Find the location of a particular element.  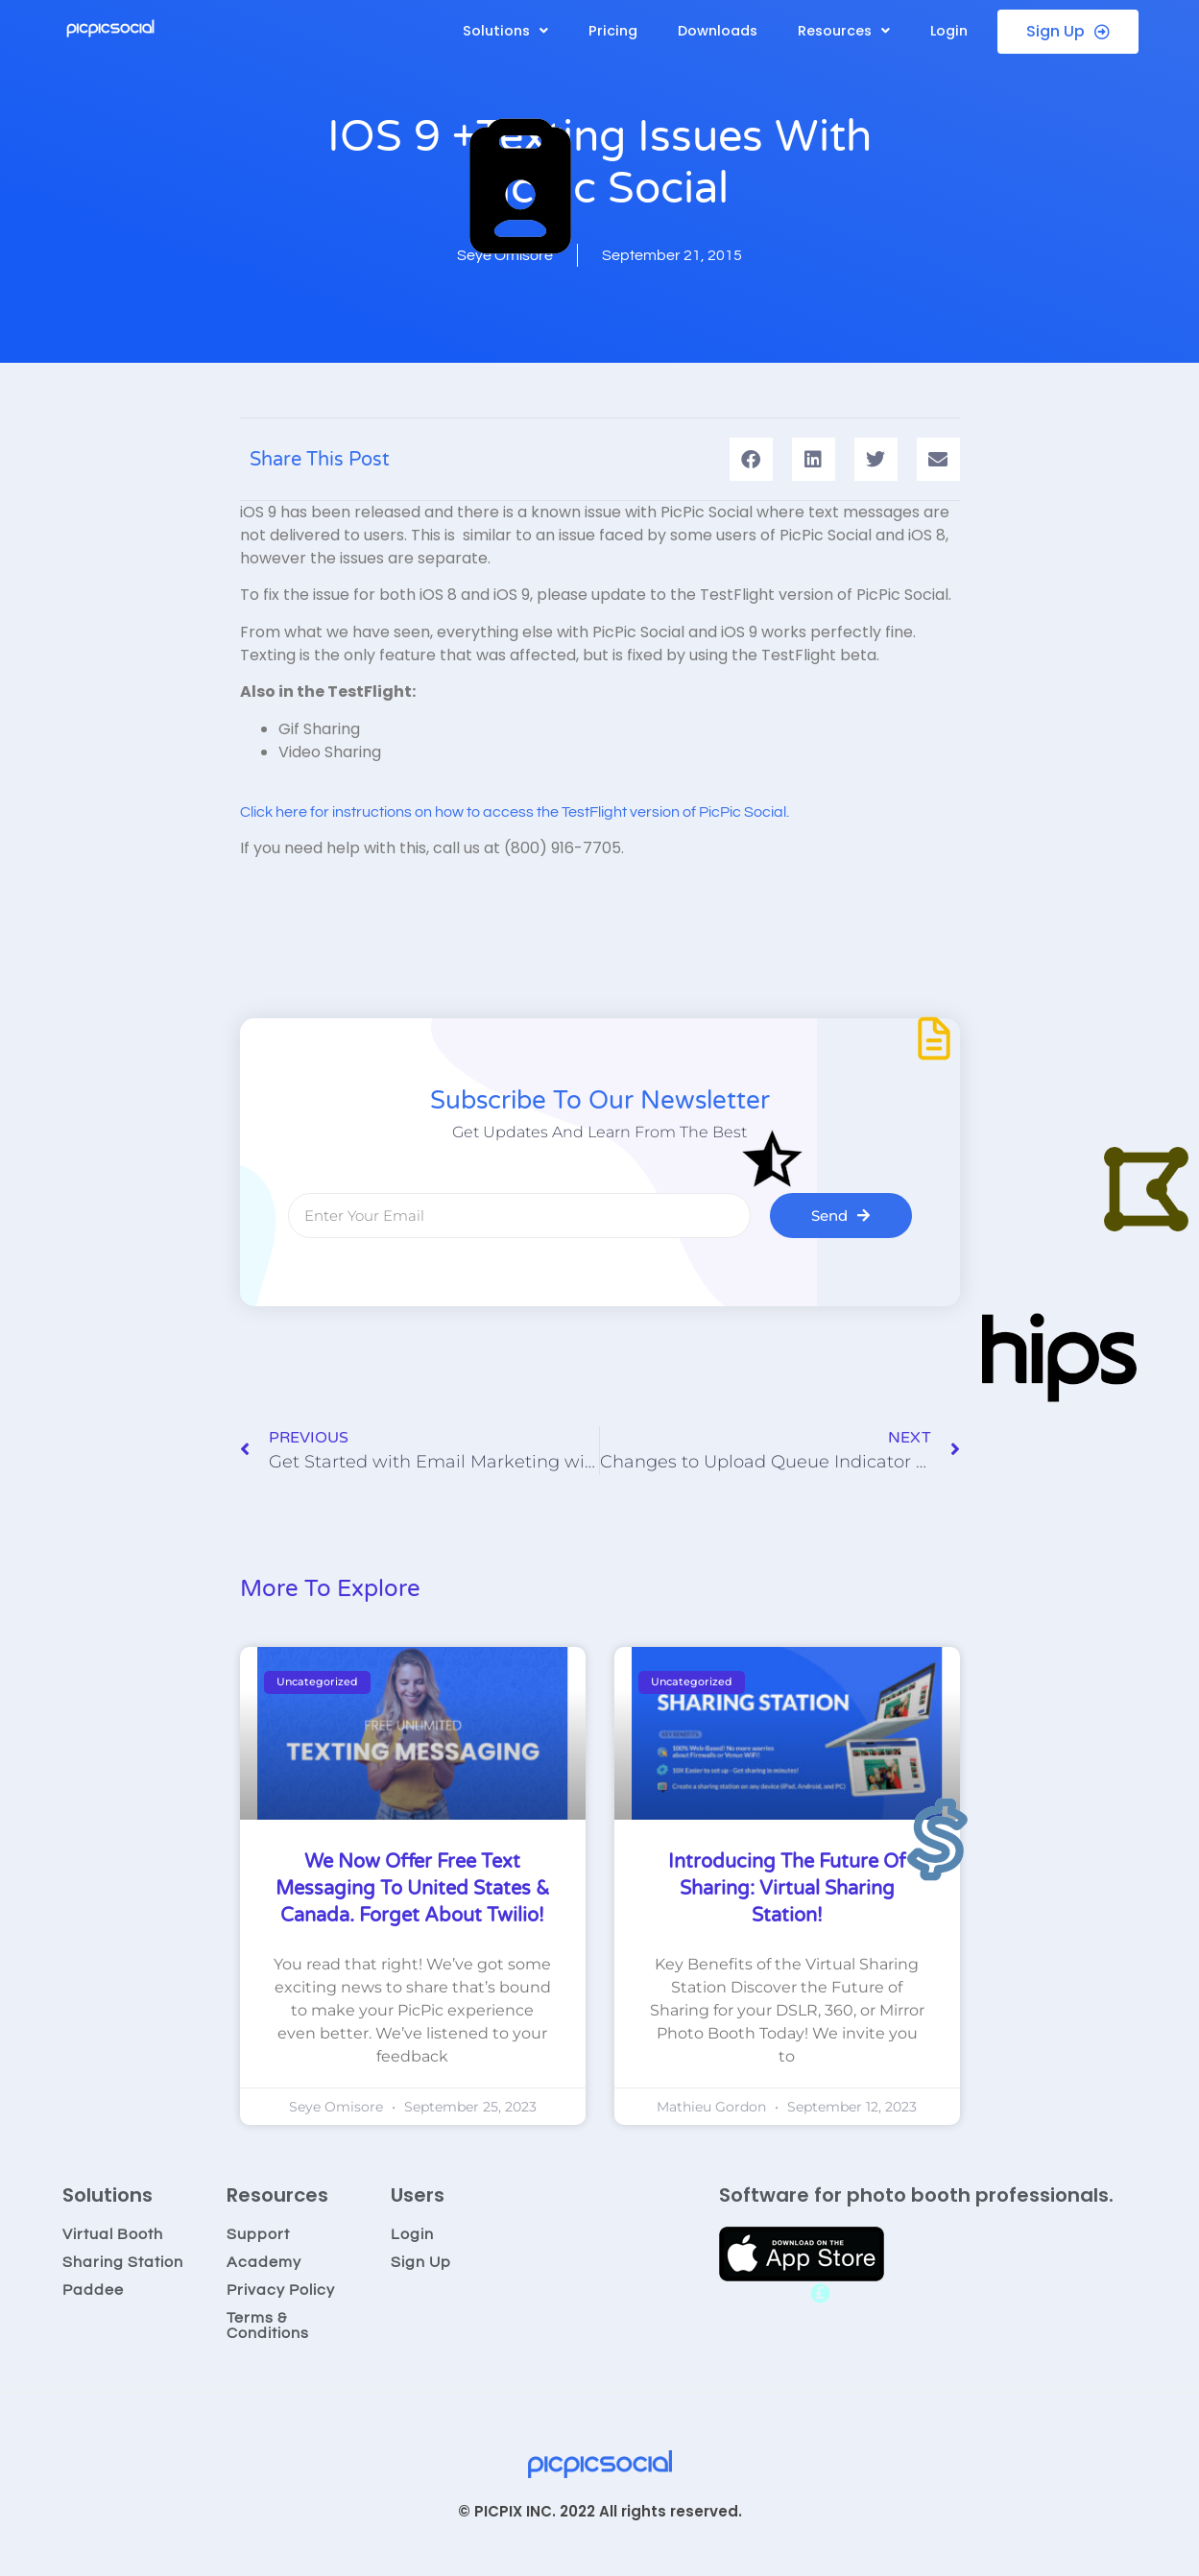

draw a custom polygon shape is located at coordinates (1146, 1189).